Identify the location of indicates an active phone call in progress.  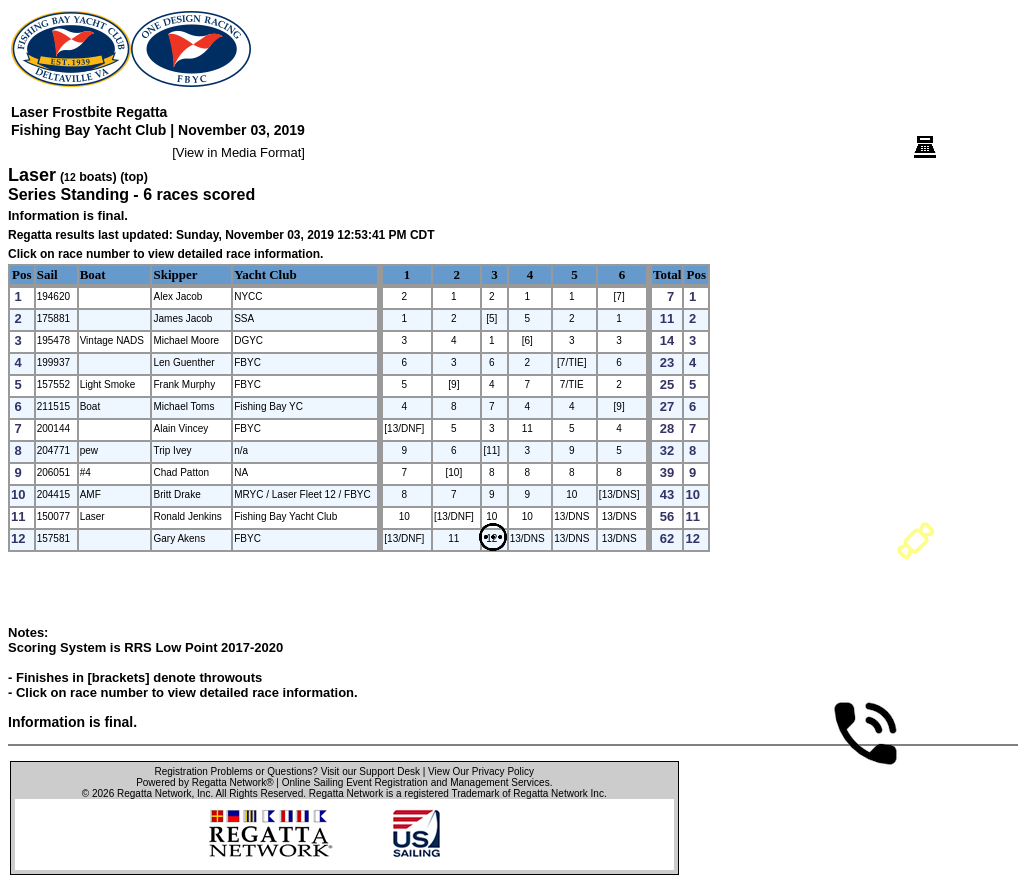
(865, 733).